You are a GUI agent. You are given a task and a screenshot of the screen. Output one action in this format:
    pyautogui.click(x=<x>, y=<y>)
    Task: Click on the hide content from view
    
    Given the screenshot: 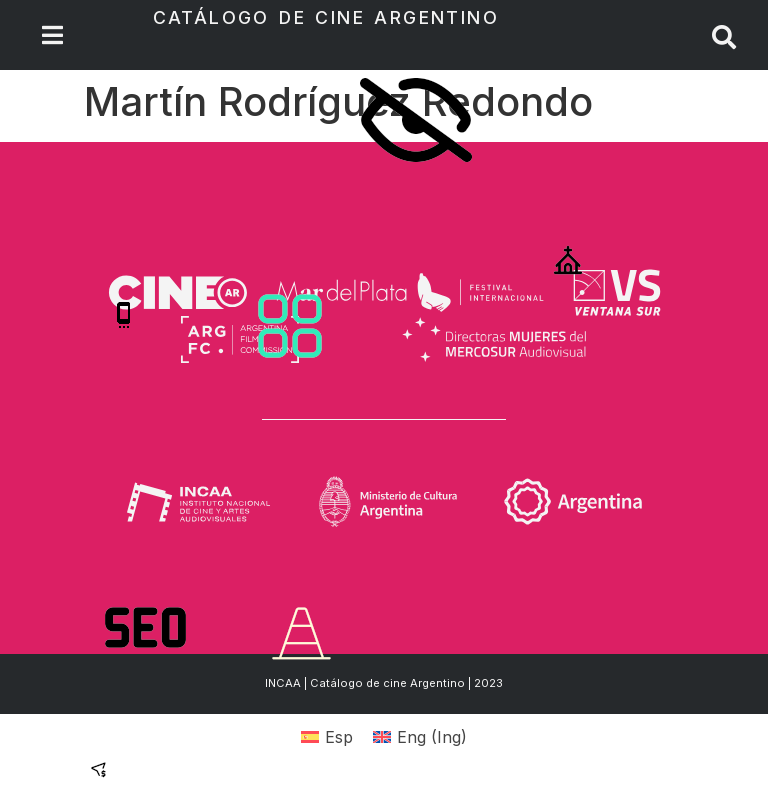 What is the action you would take?
    pyautogui.click(x=416, y=120)
    